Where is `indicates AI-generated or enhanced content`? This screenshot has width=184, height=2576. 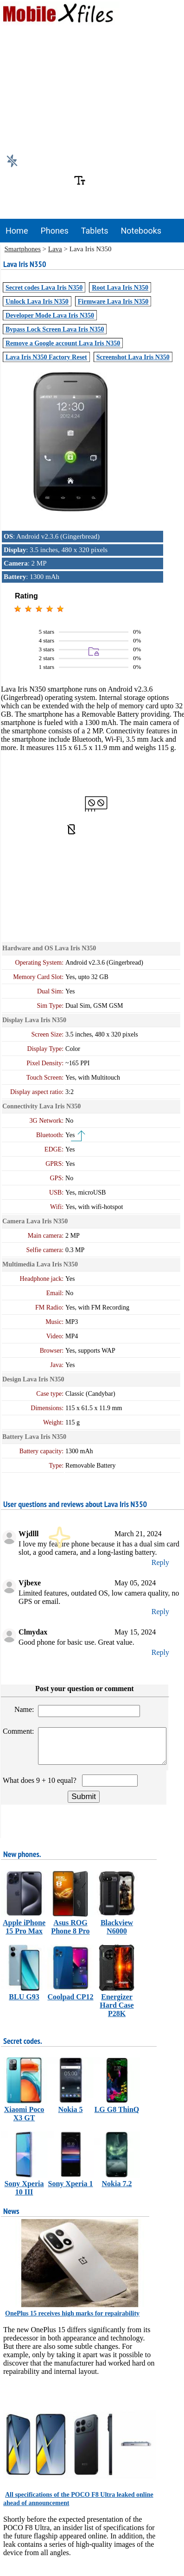
indicates AI-generated or enhanced content is located at coordinates (59, 1537).